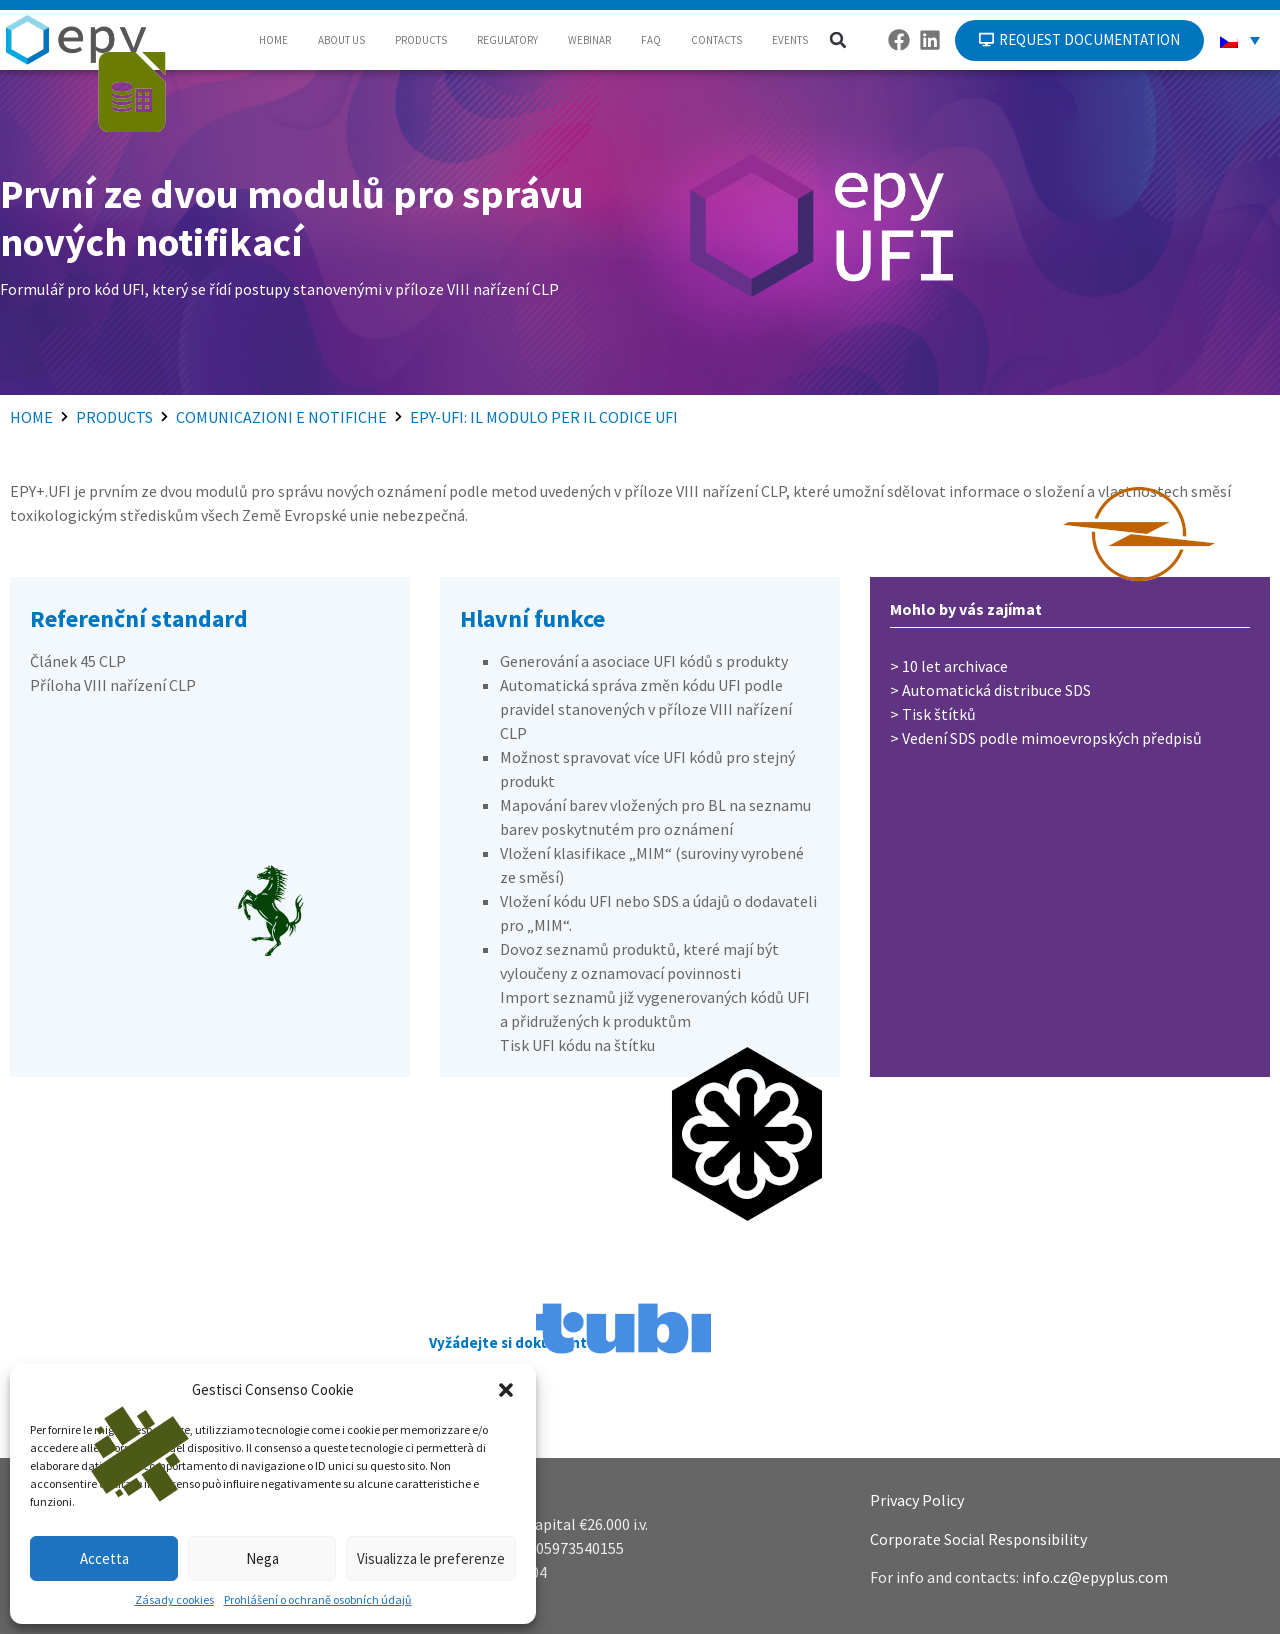  I want to click on Ferrari brand logo, so click(270, 910).